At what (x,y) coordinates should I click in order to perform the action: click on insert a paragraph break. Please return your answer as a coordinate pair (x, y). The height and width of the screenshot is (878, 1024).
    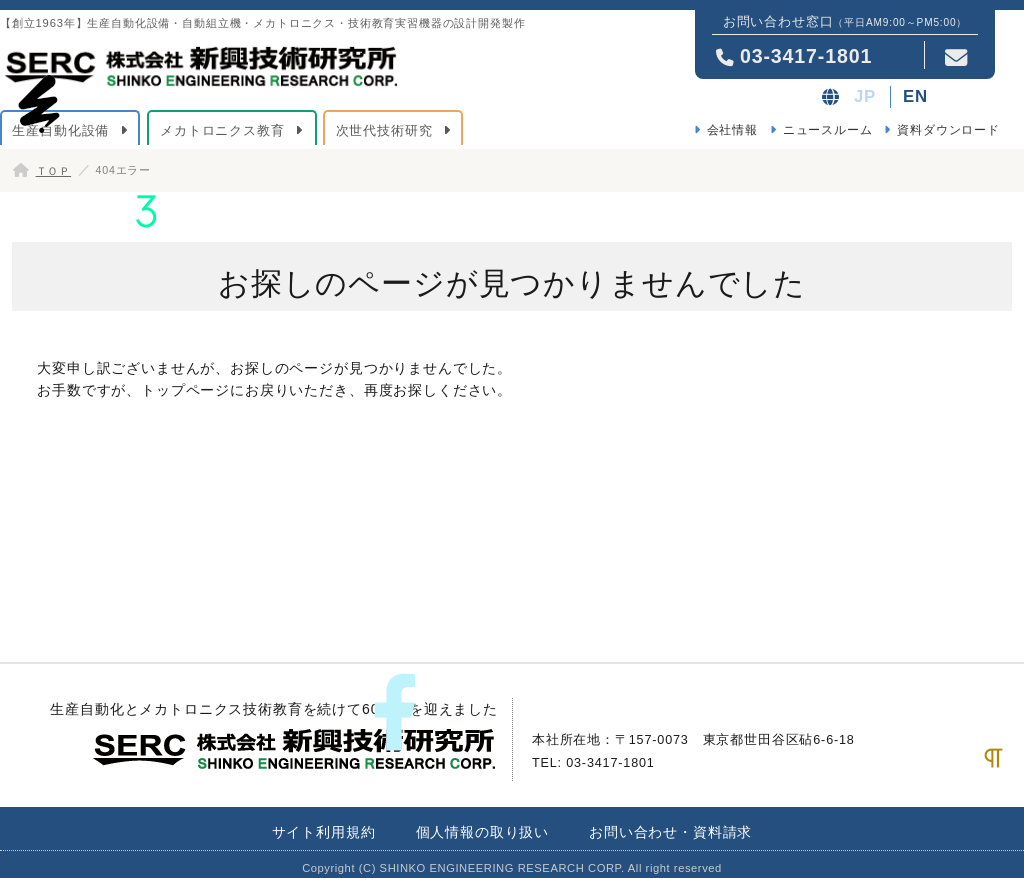
    Looking at the image, I should click on (993, 757).